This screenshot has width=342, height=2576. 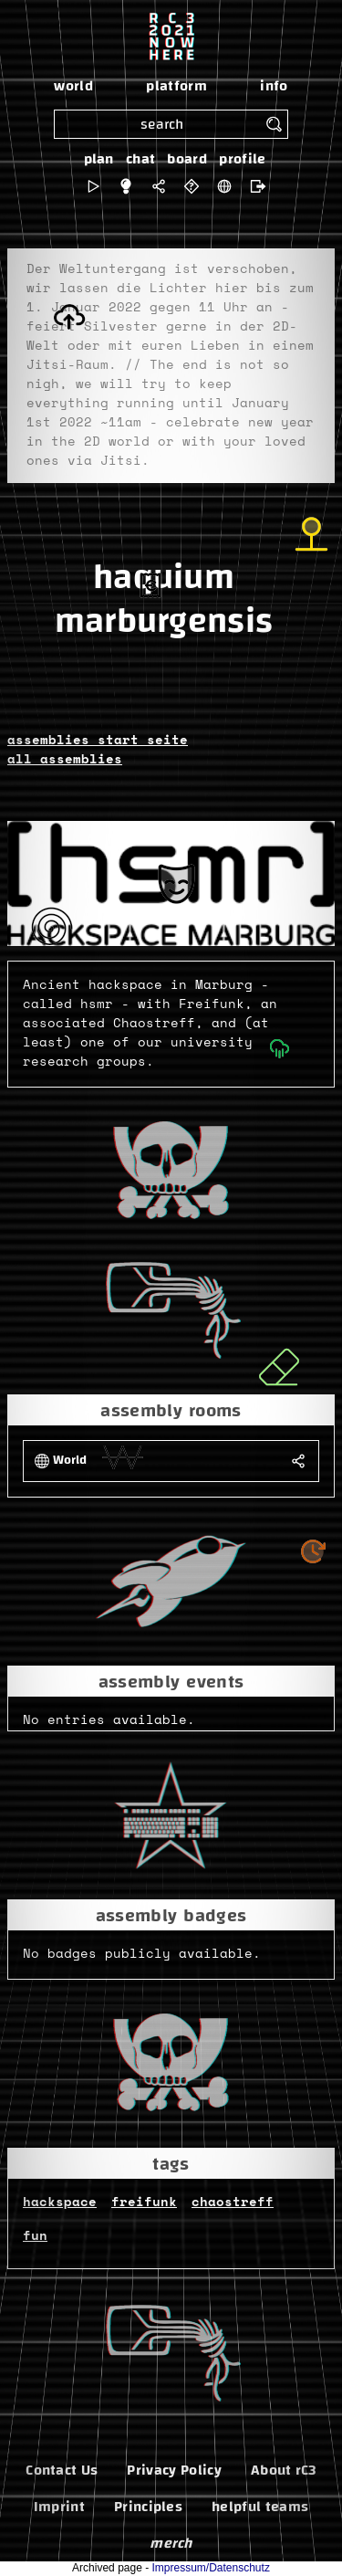 What do you see at coordinates (279, 1048) in the screenshot?
I see `indicates rainy weather conditions` at bounding box center [279, 1048].